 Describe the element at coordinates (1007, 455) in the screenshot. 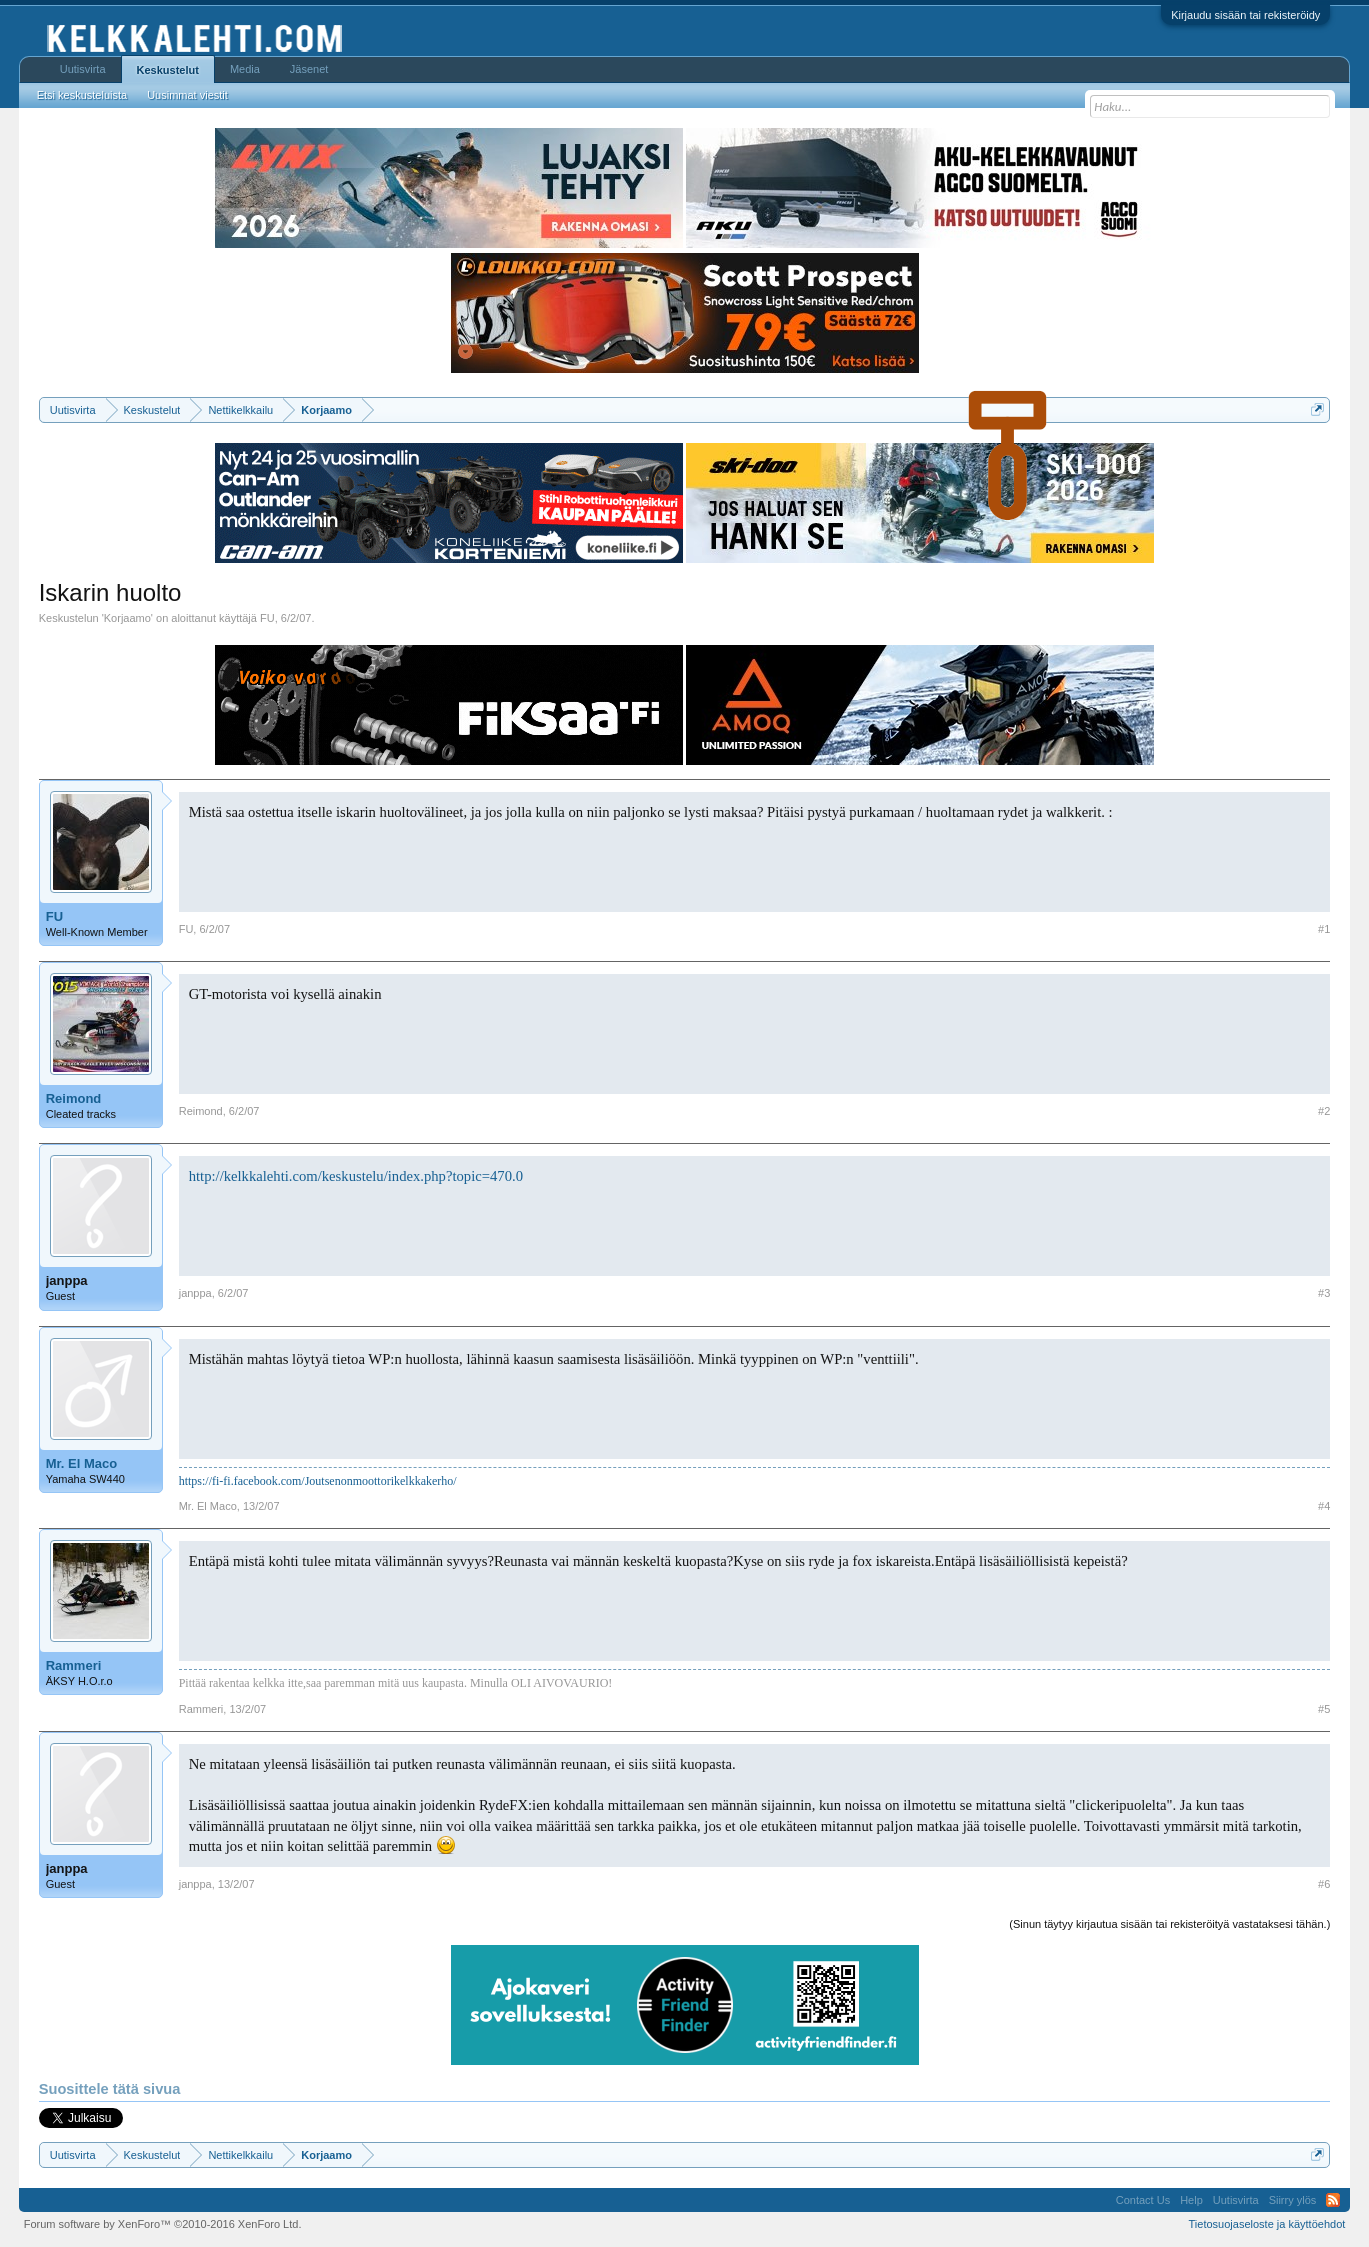

I see `grooming or personal care tools` at that location.